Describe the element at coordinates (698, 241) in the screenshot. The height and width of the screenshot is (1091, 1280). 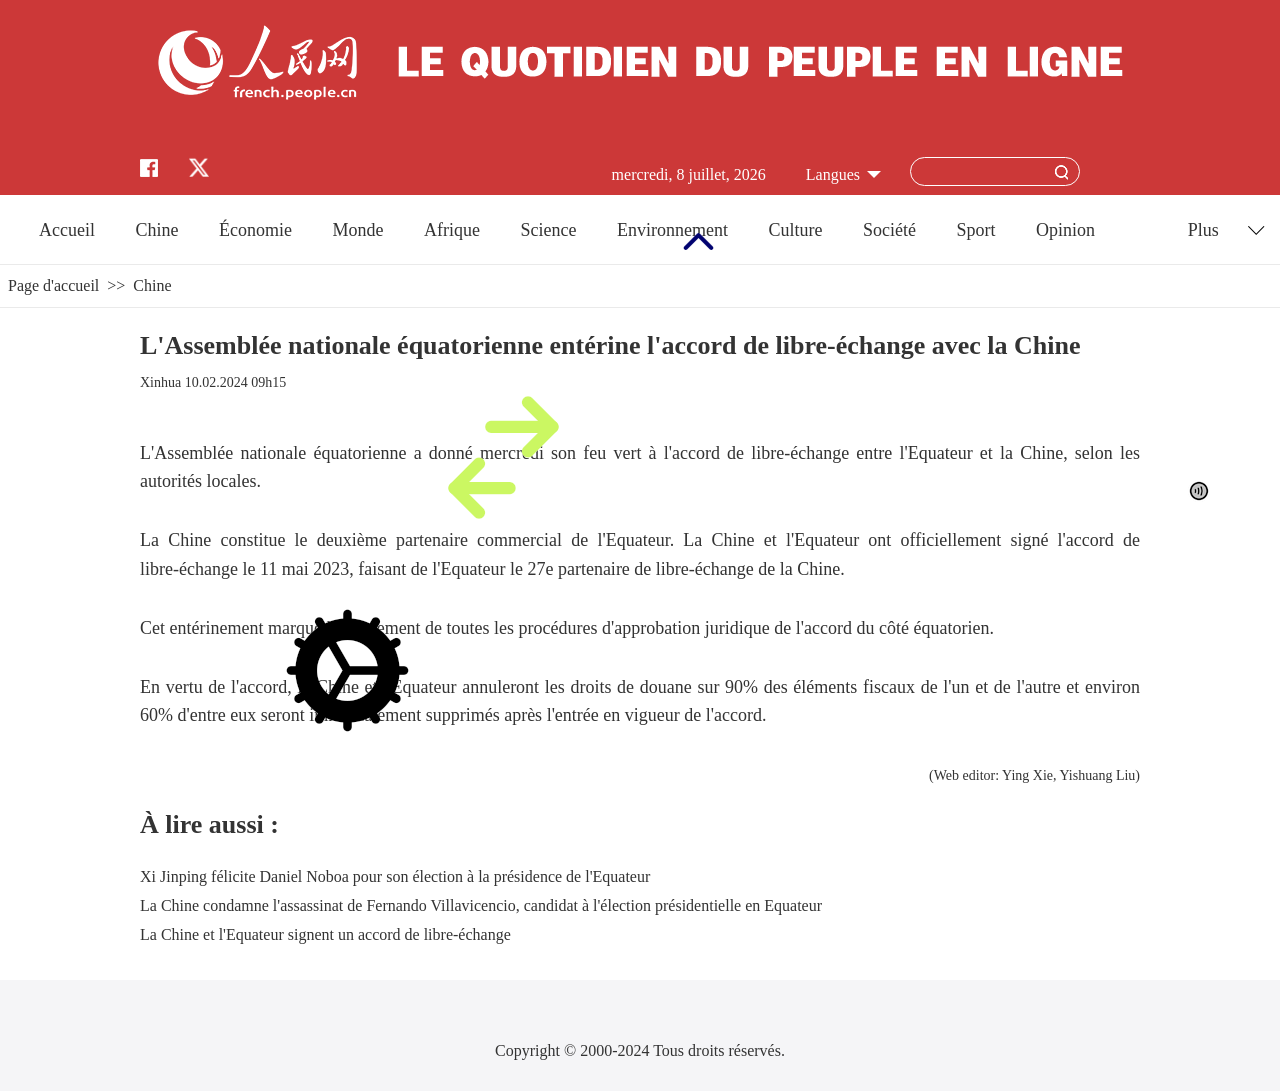
I see `collapse an expanded section` at that location.